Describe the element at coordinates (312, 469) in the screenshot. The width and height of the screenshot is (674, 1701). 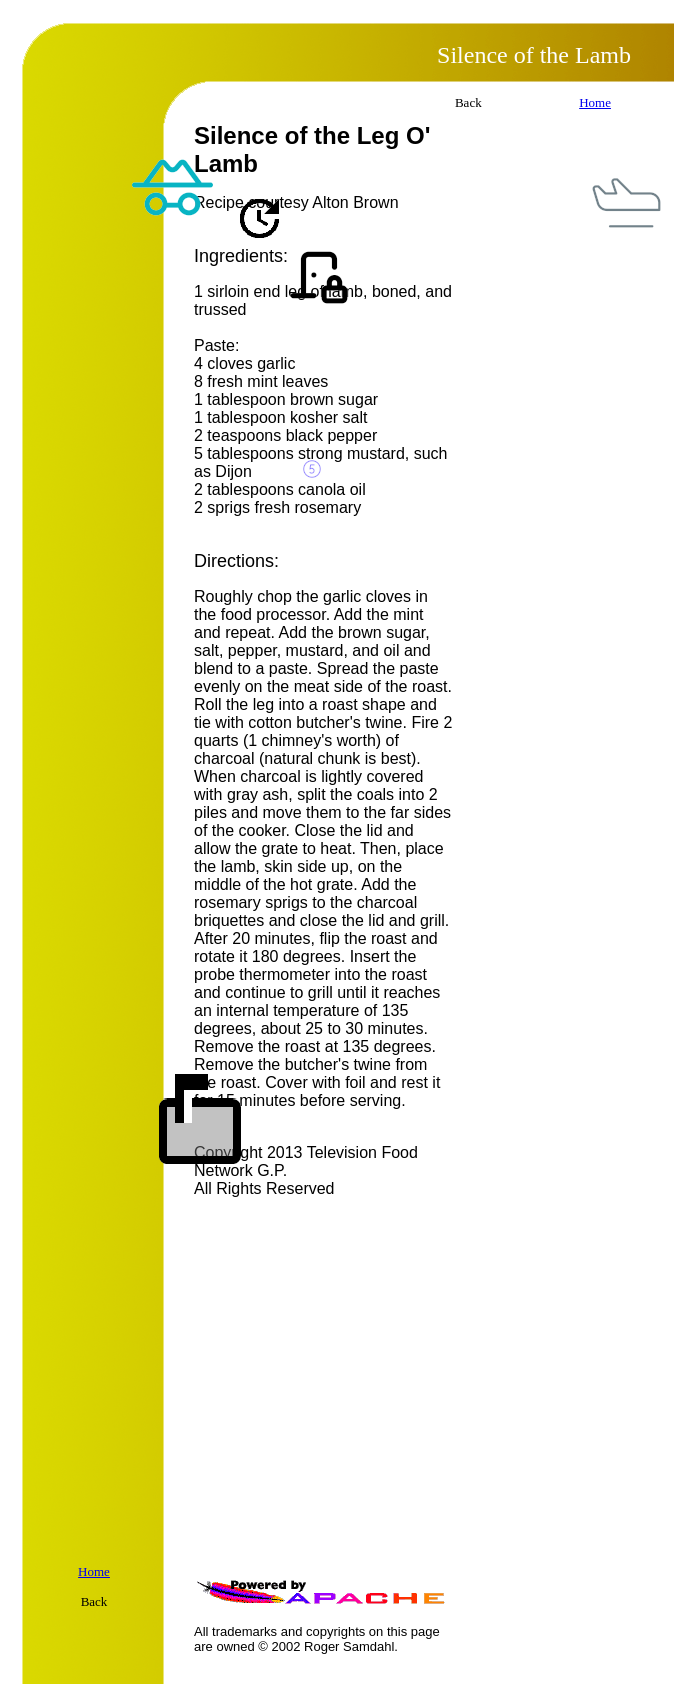
I see `indicates step 5 in a multi-step process` at that location.